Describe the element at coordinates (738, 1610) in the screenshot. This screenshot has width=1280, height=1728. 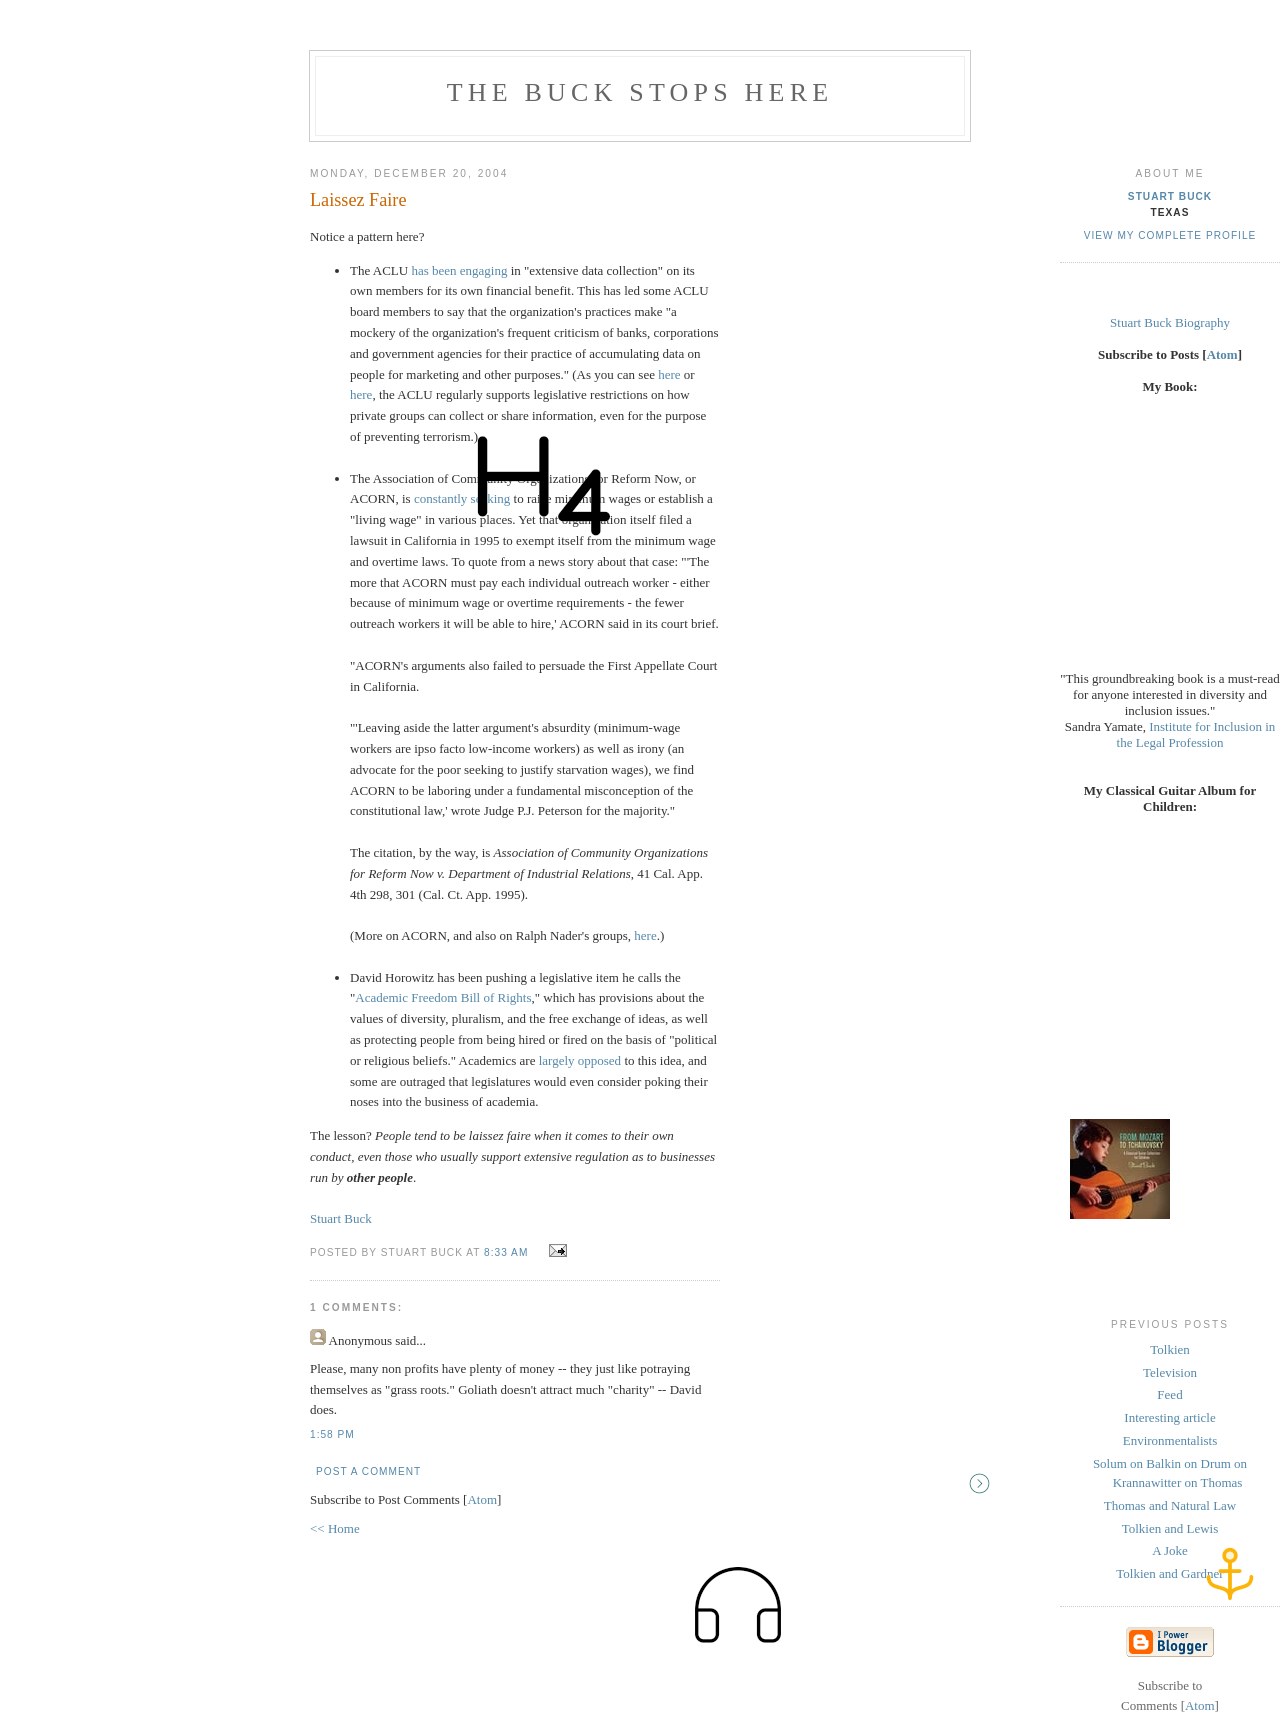
I see `listen to audio or music` at that location.